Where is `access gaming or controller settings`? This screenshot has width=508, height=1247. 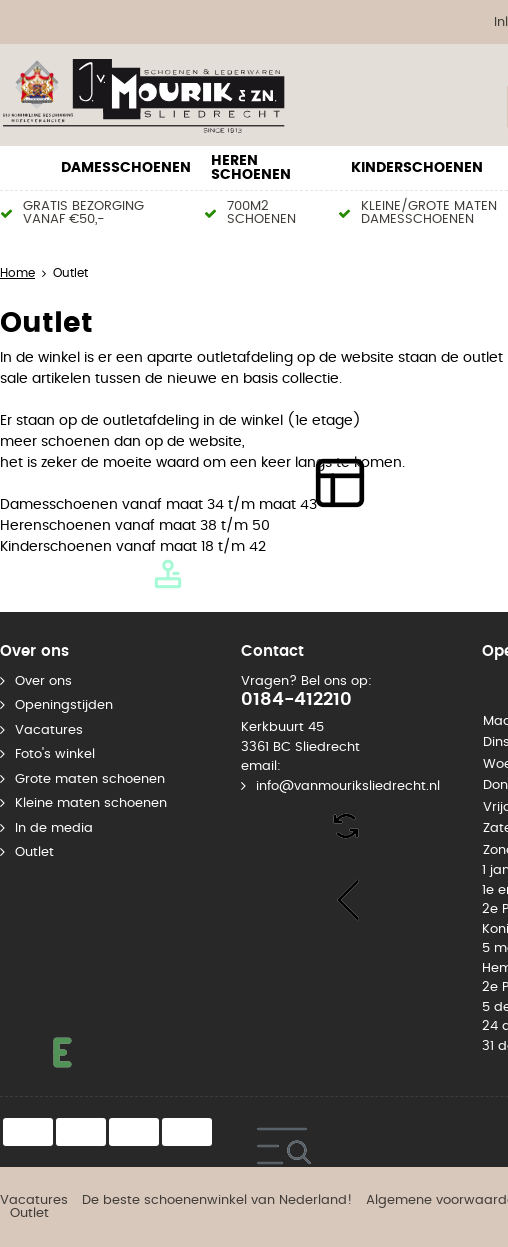
access gaming or controller settings is located at coordinates (168, 575).